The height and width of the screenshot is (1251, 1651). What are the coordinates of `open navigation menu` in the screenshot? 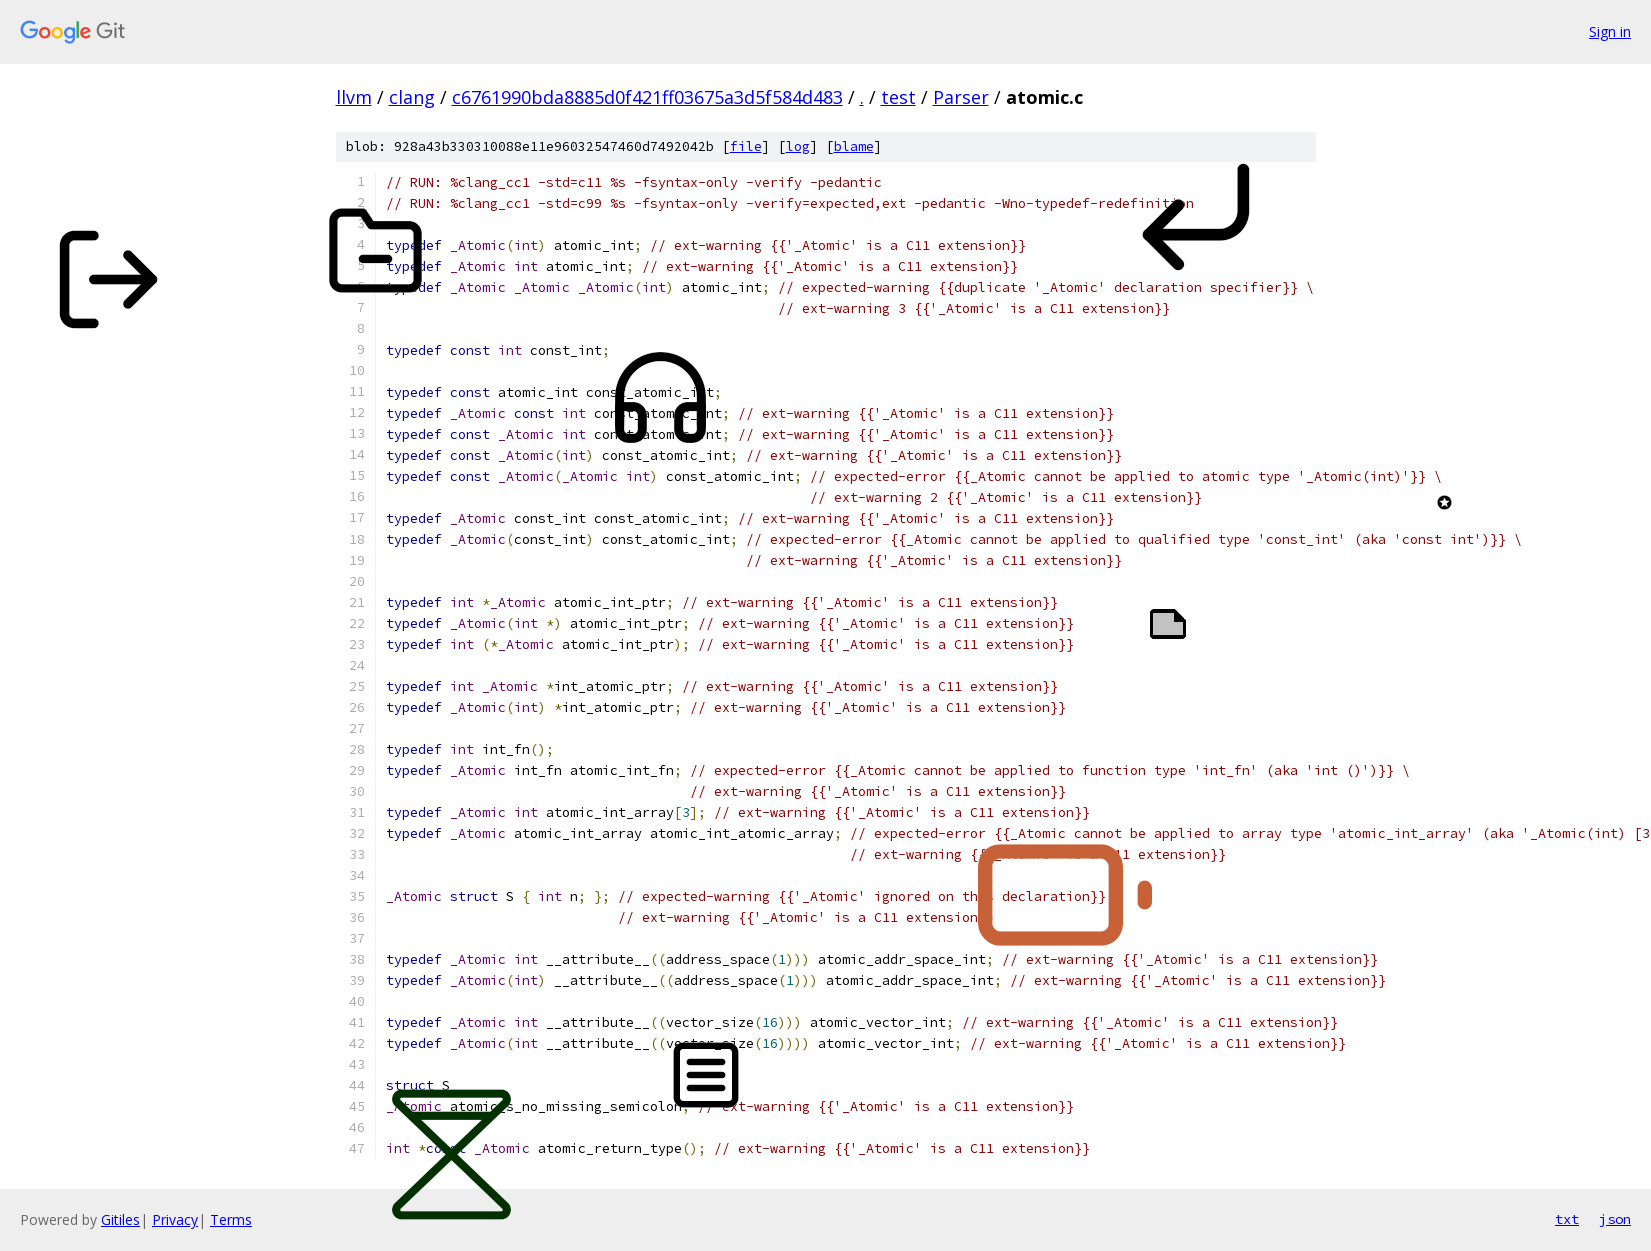 It's located at (706, 1075).